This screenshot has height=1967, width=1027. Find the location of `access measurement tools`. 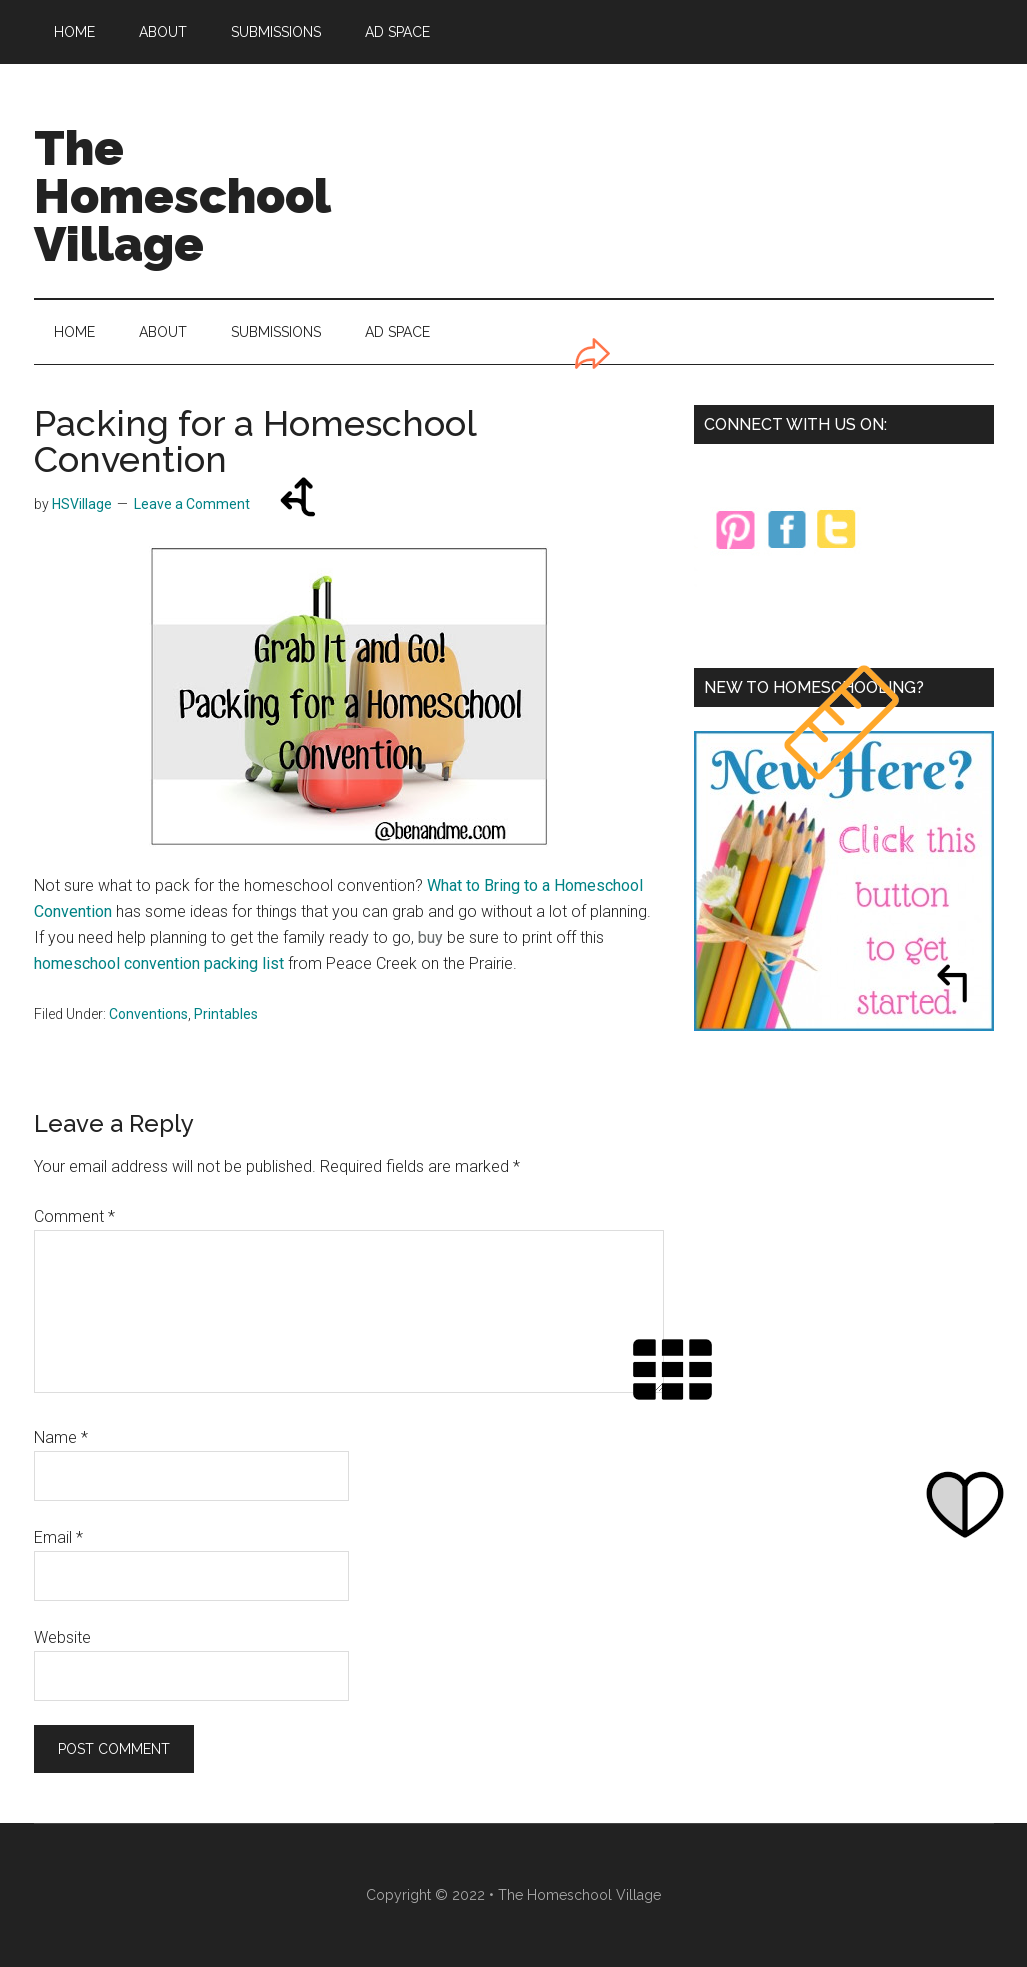

access measurement tools is located at coordinates (841, 722).